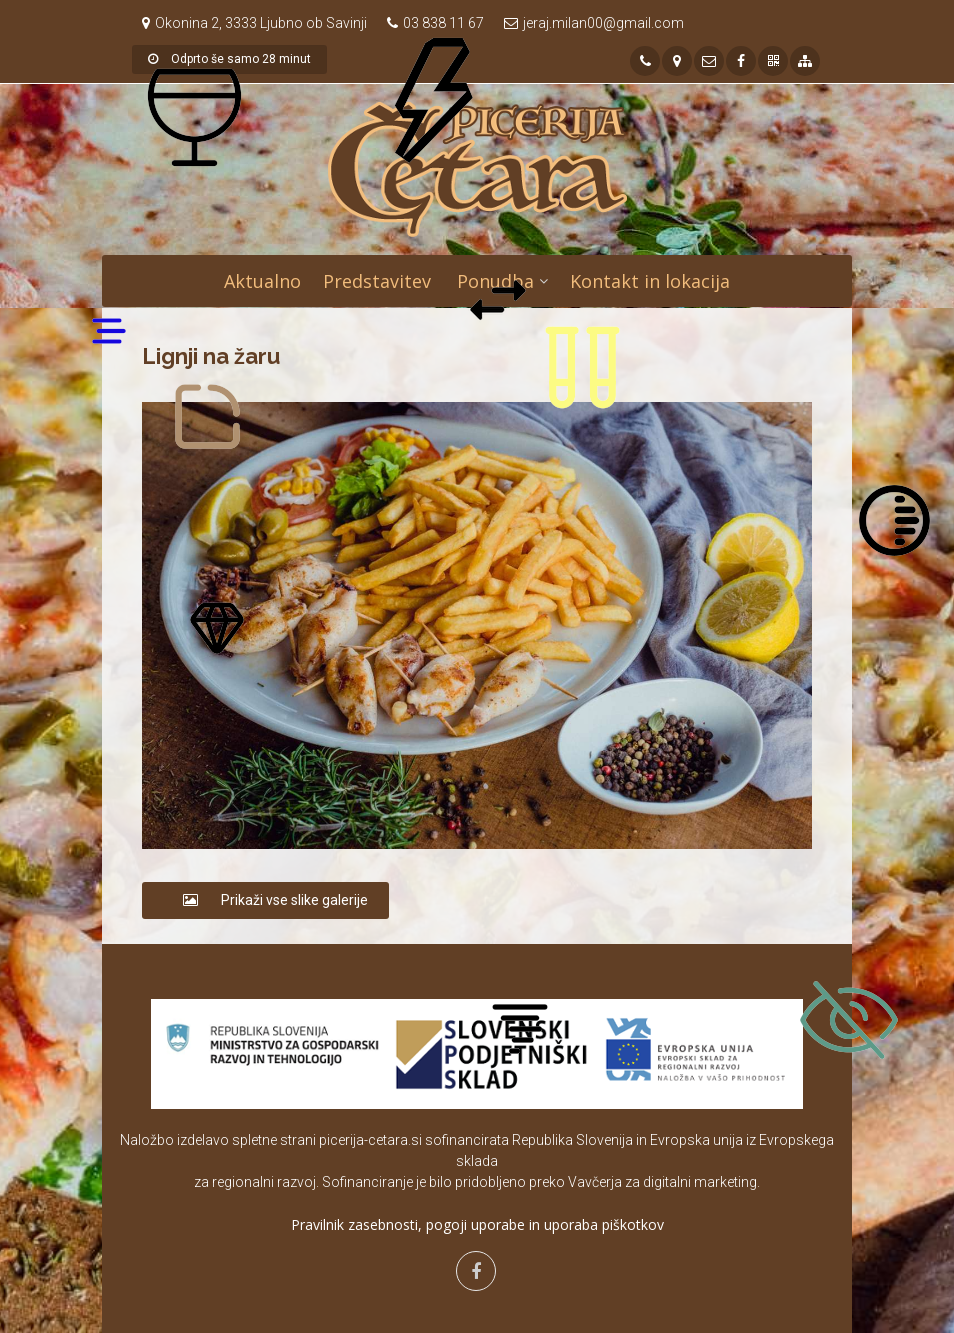 This screenshot has width=954, height=1333. What do you see at coordinates (498, 300) in the screenshot?
I see `swap or exchange items` at bounding box center [498, 300].